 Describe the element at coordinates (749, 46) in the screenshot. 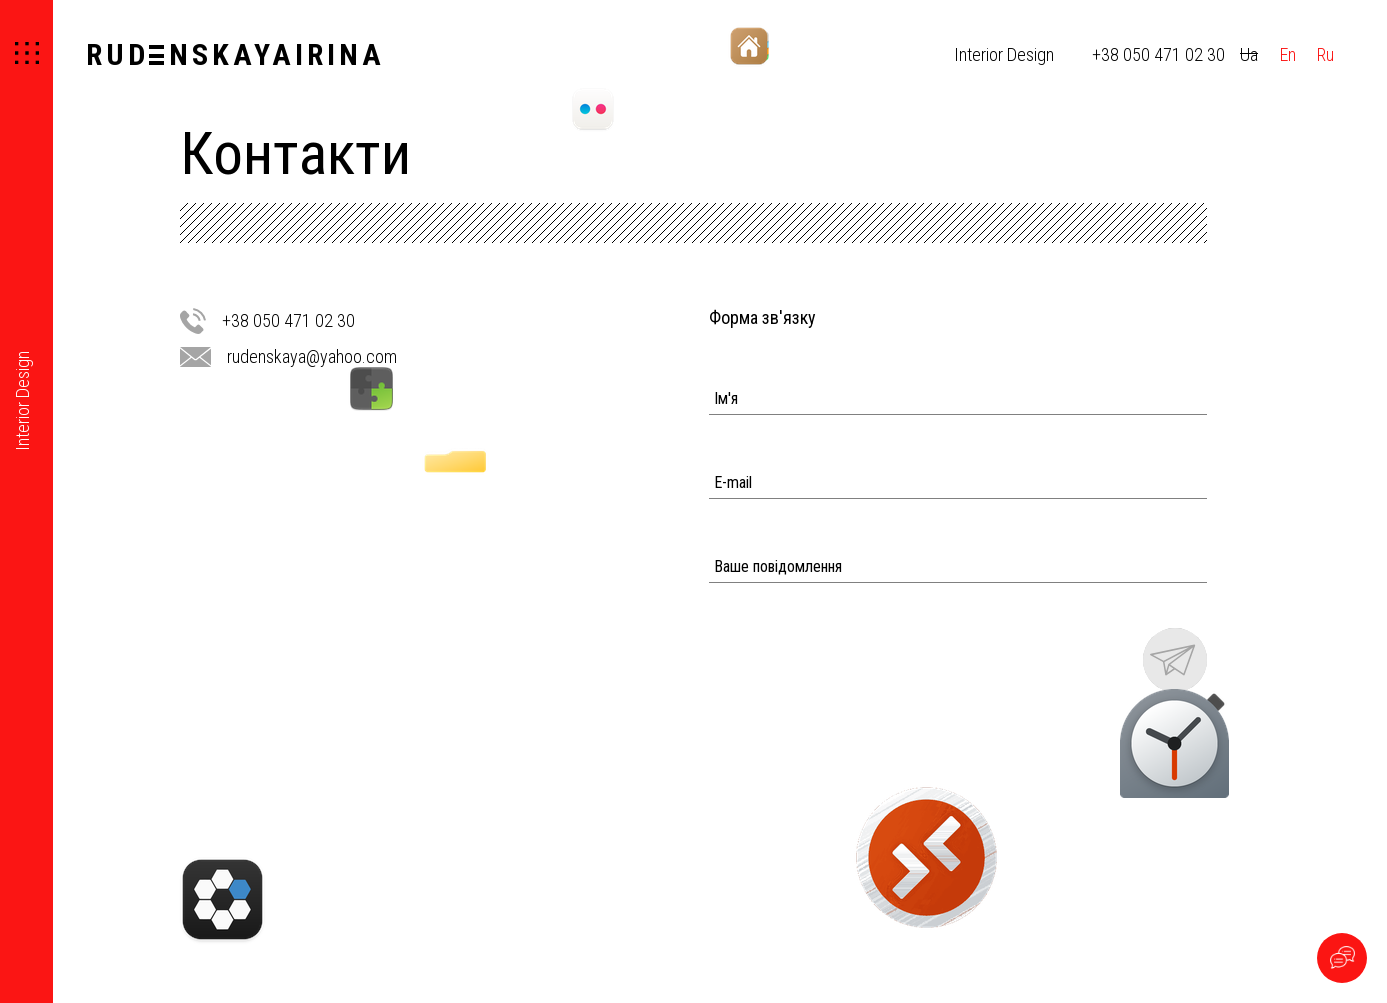

I see `open homebank personal finance app` at that location.